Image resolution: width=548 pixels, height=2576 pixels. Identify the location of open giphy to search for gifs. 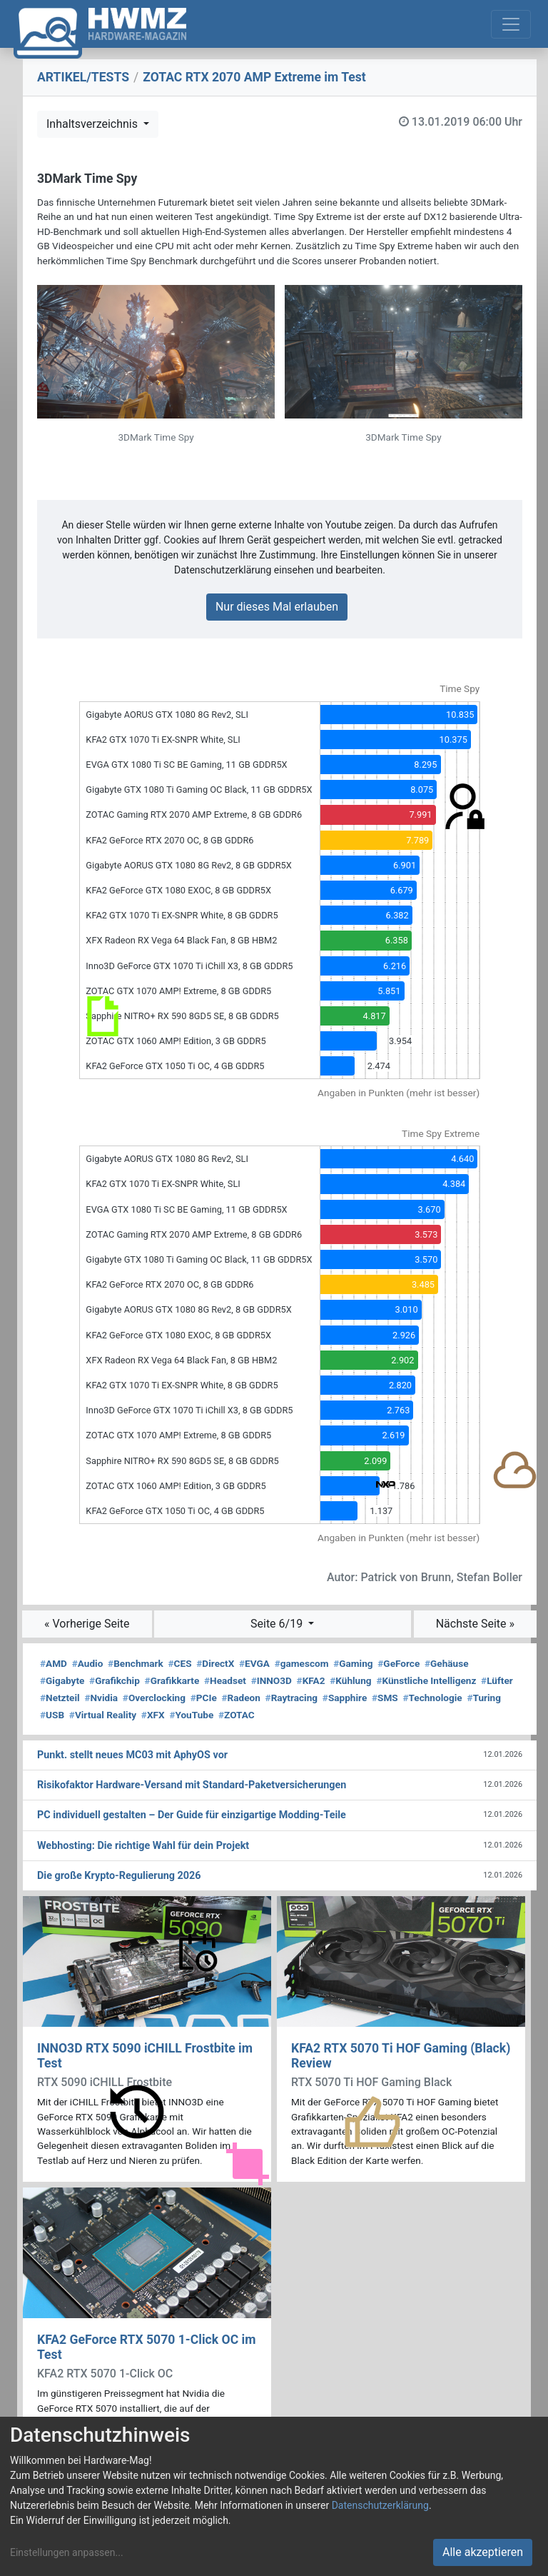
(103, 1016).